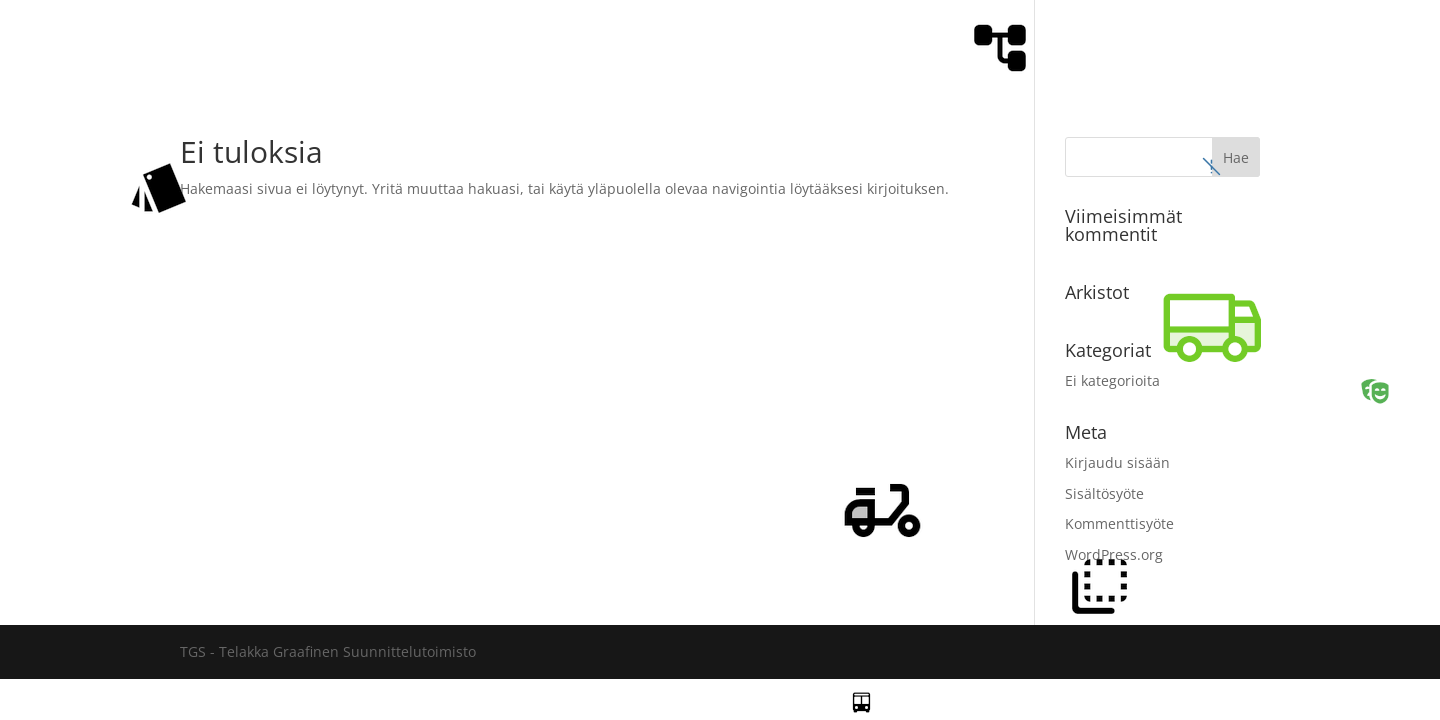 Image resolution: width=1440 pixels, height=720 pixels. I want to click on access theater or entertainment category, so click(1375, 391).